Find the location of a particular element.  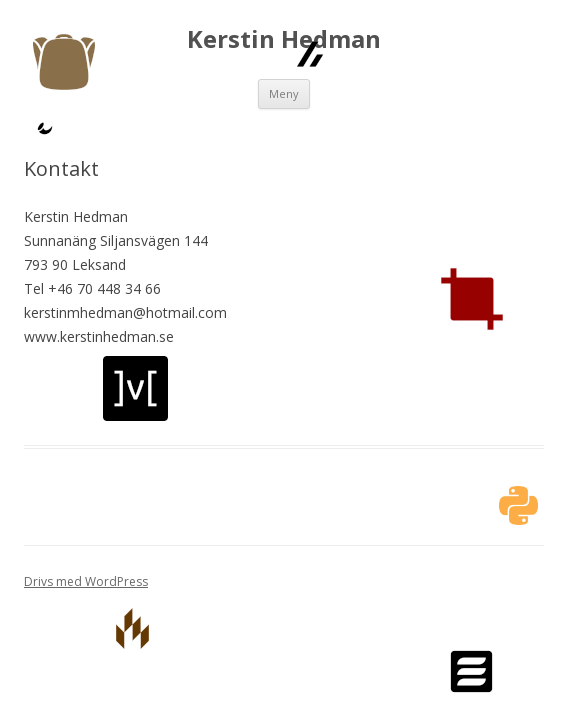

affiliatetheme brand logo is located at coordinates (45, 128).